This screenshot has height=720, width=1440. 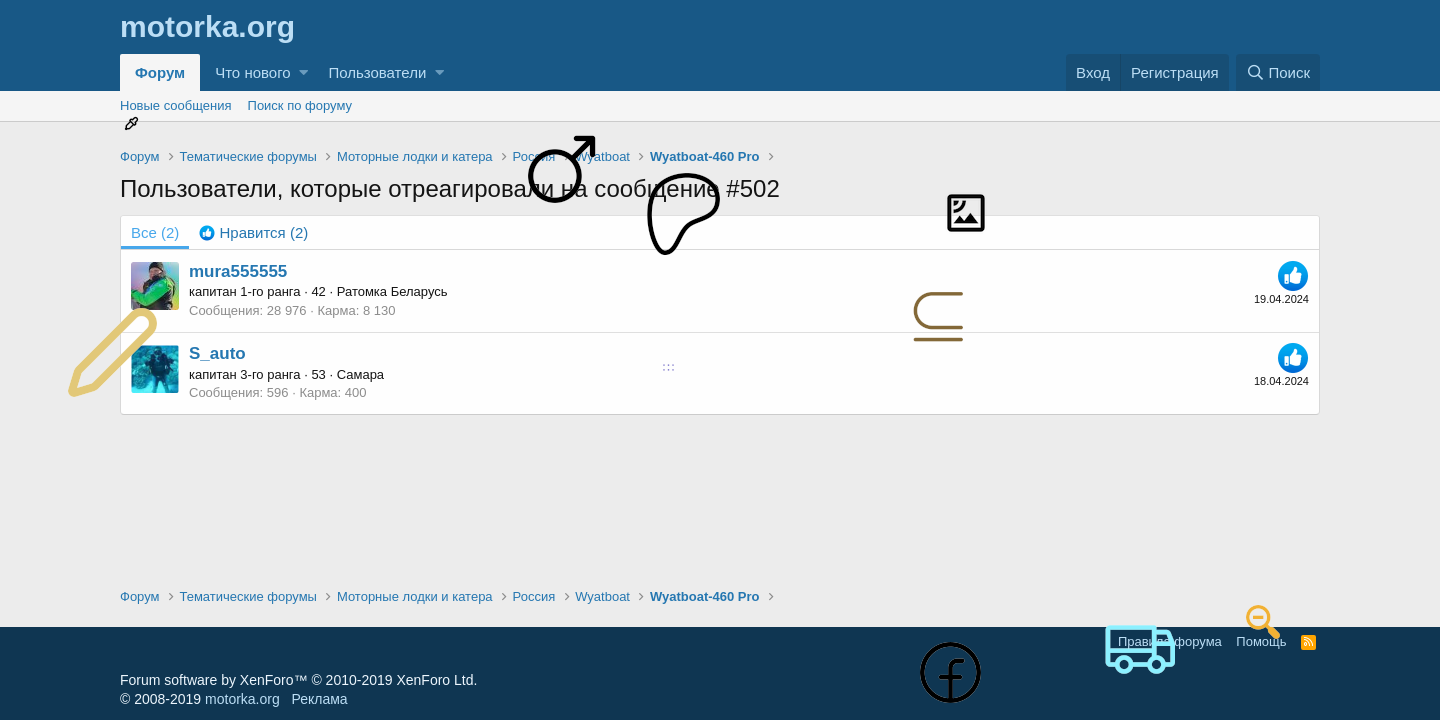 What do you see at coordinates (939, 315) in the screenshot?
I see `indicates a subset relationship in mathematical or set operations` at bounding box center [939, 315].